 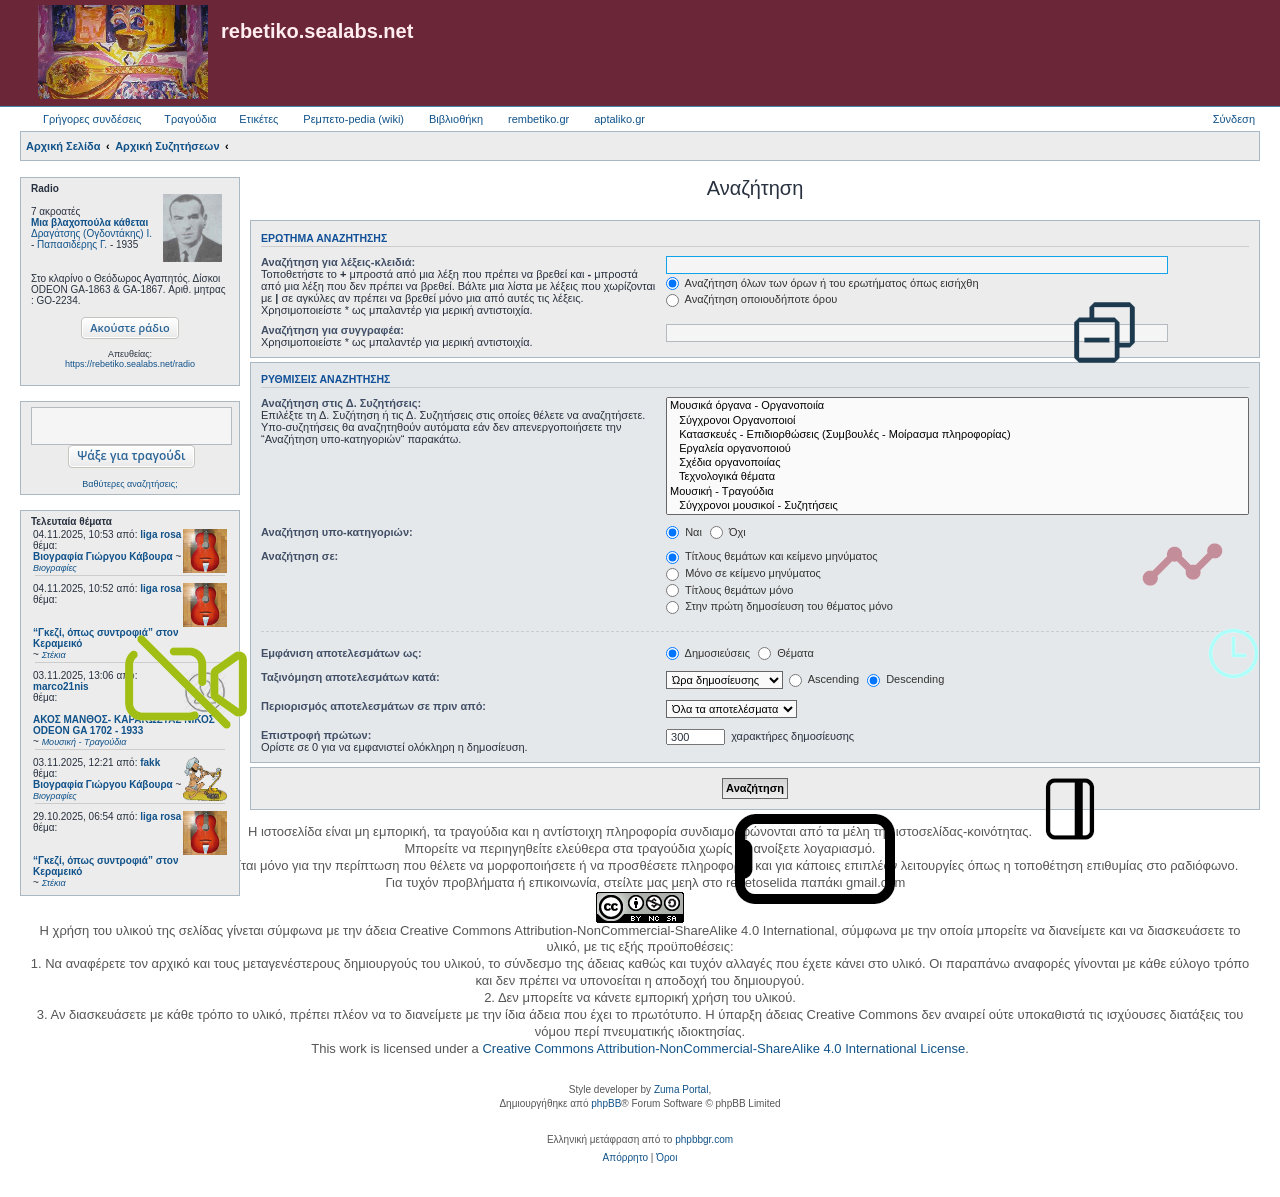 What do you see at coordinates (1070, 809) in the screenshot?
I see `open your journal or diary` at bounding box center [1070, 809].